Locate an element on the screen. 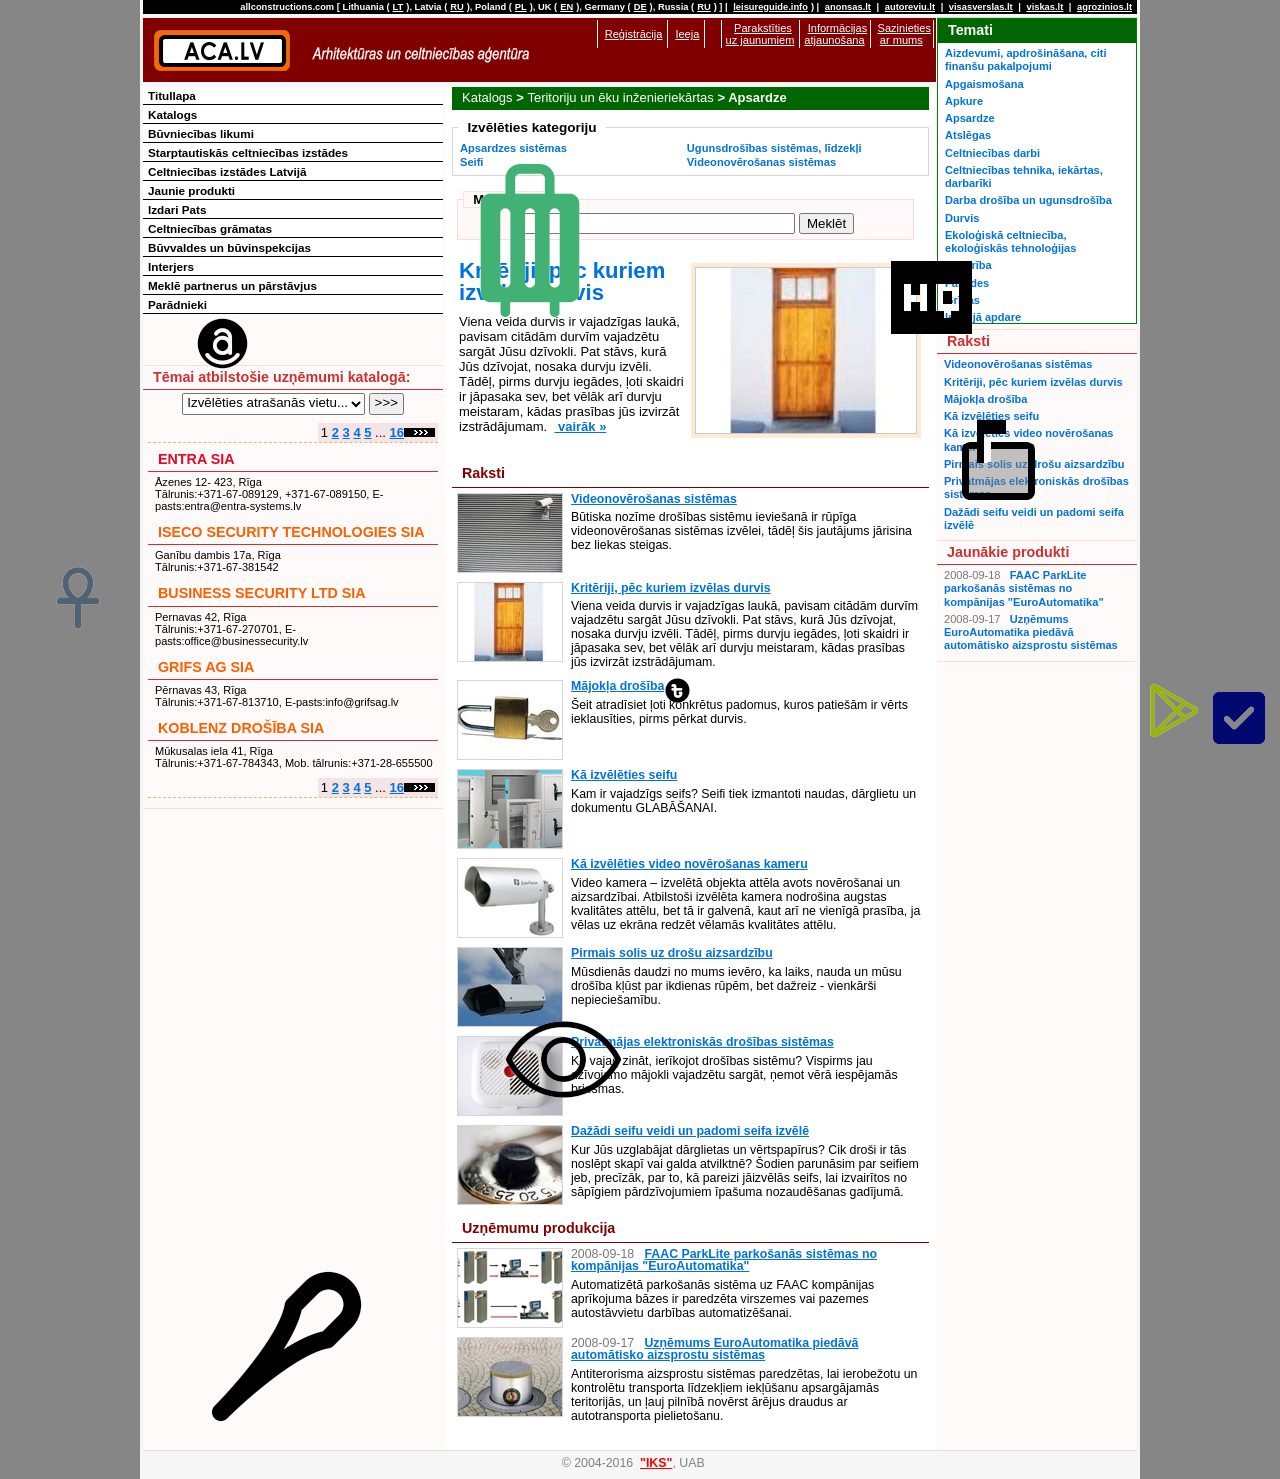  bangladeshi taka currency indicator is located at coordinates (677, 690).